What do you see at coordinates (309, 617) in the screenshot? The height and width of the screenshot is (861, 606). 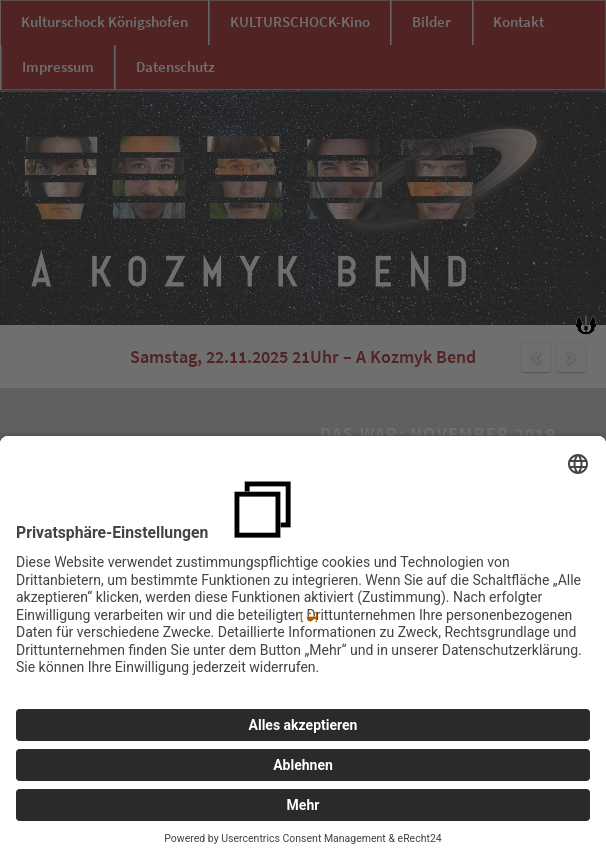 I see `erlang programming language logo` at bounding box center [309, 617].